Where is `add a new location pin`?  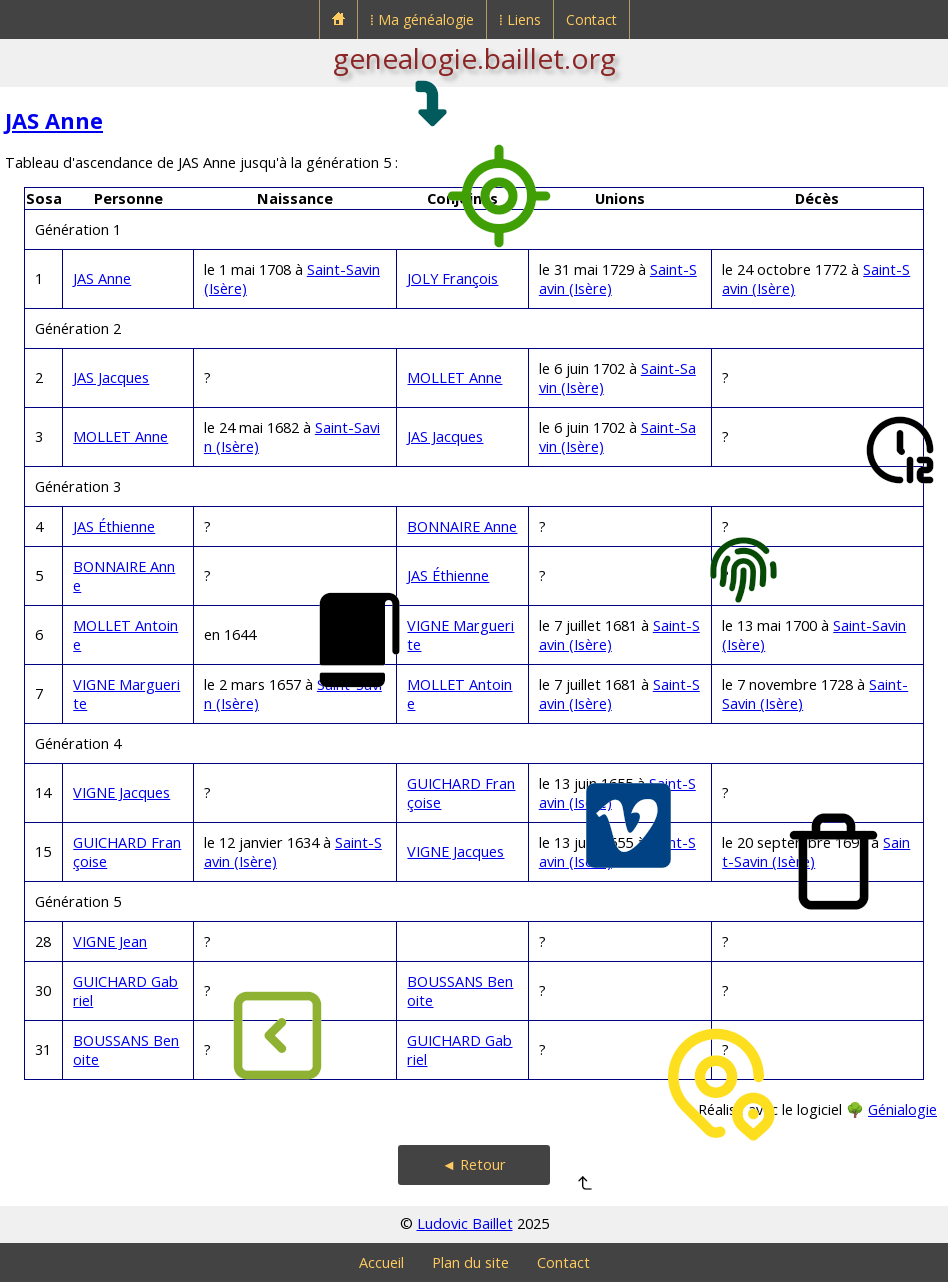
add a new location pin is located at coordinates (716, 1082).